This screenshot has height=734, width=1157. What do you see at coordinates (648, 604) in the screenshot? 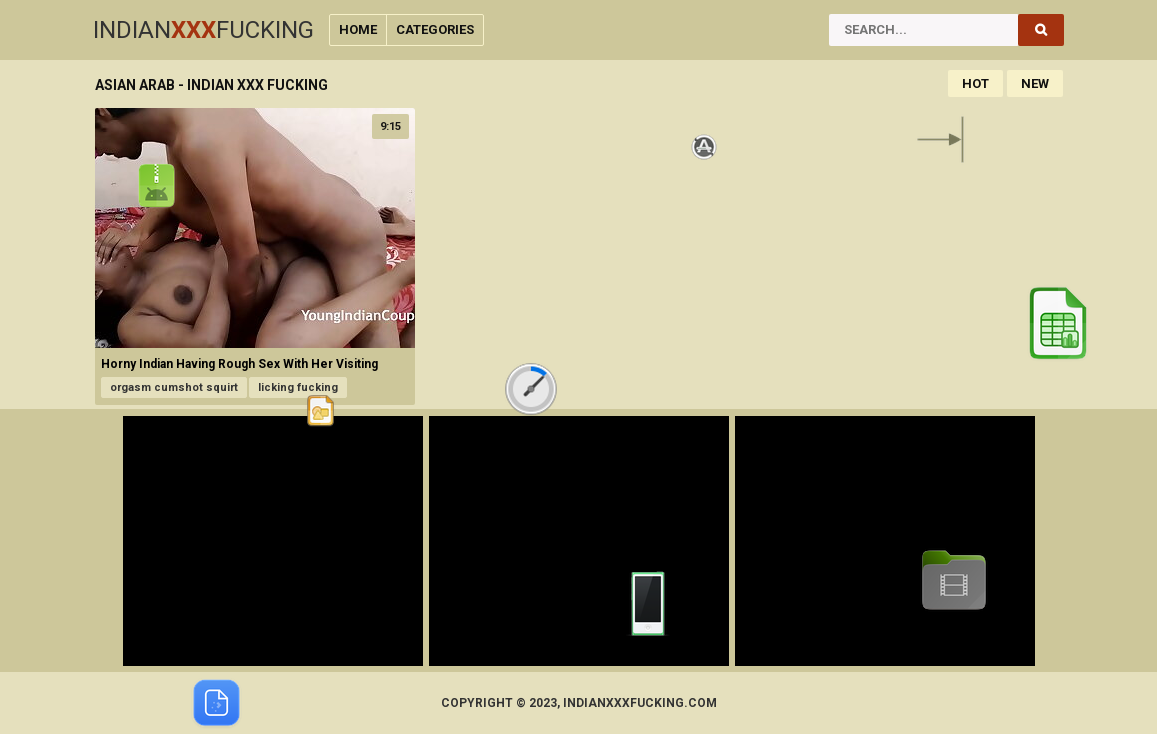
I see `iPod nano device connected` at bounding box center [648, 604].